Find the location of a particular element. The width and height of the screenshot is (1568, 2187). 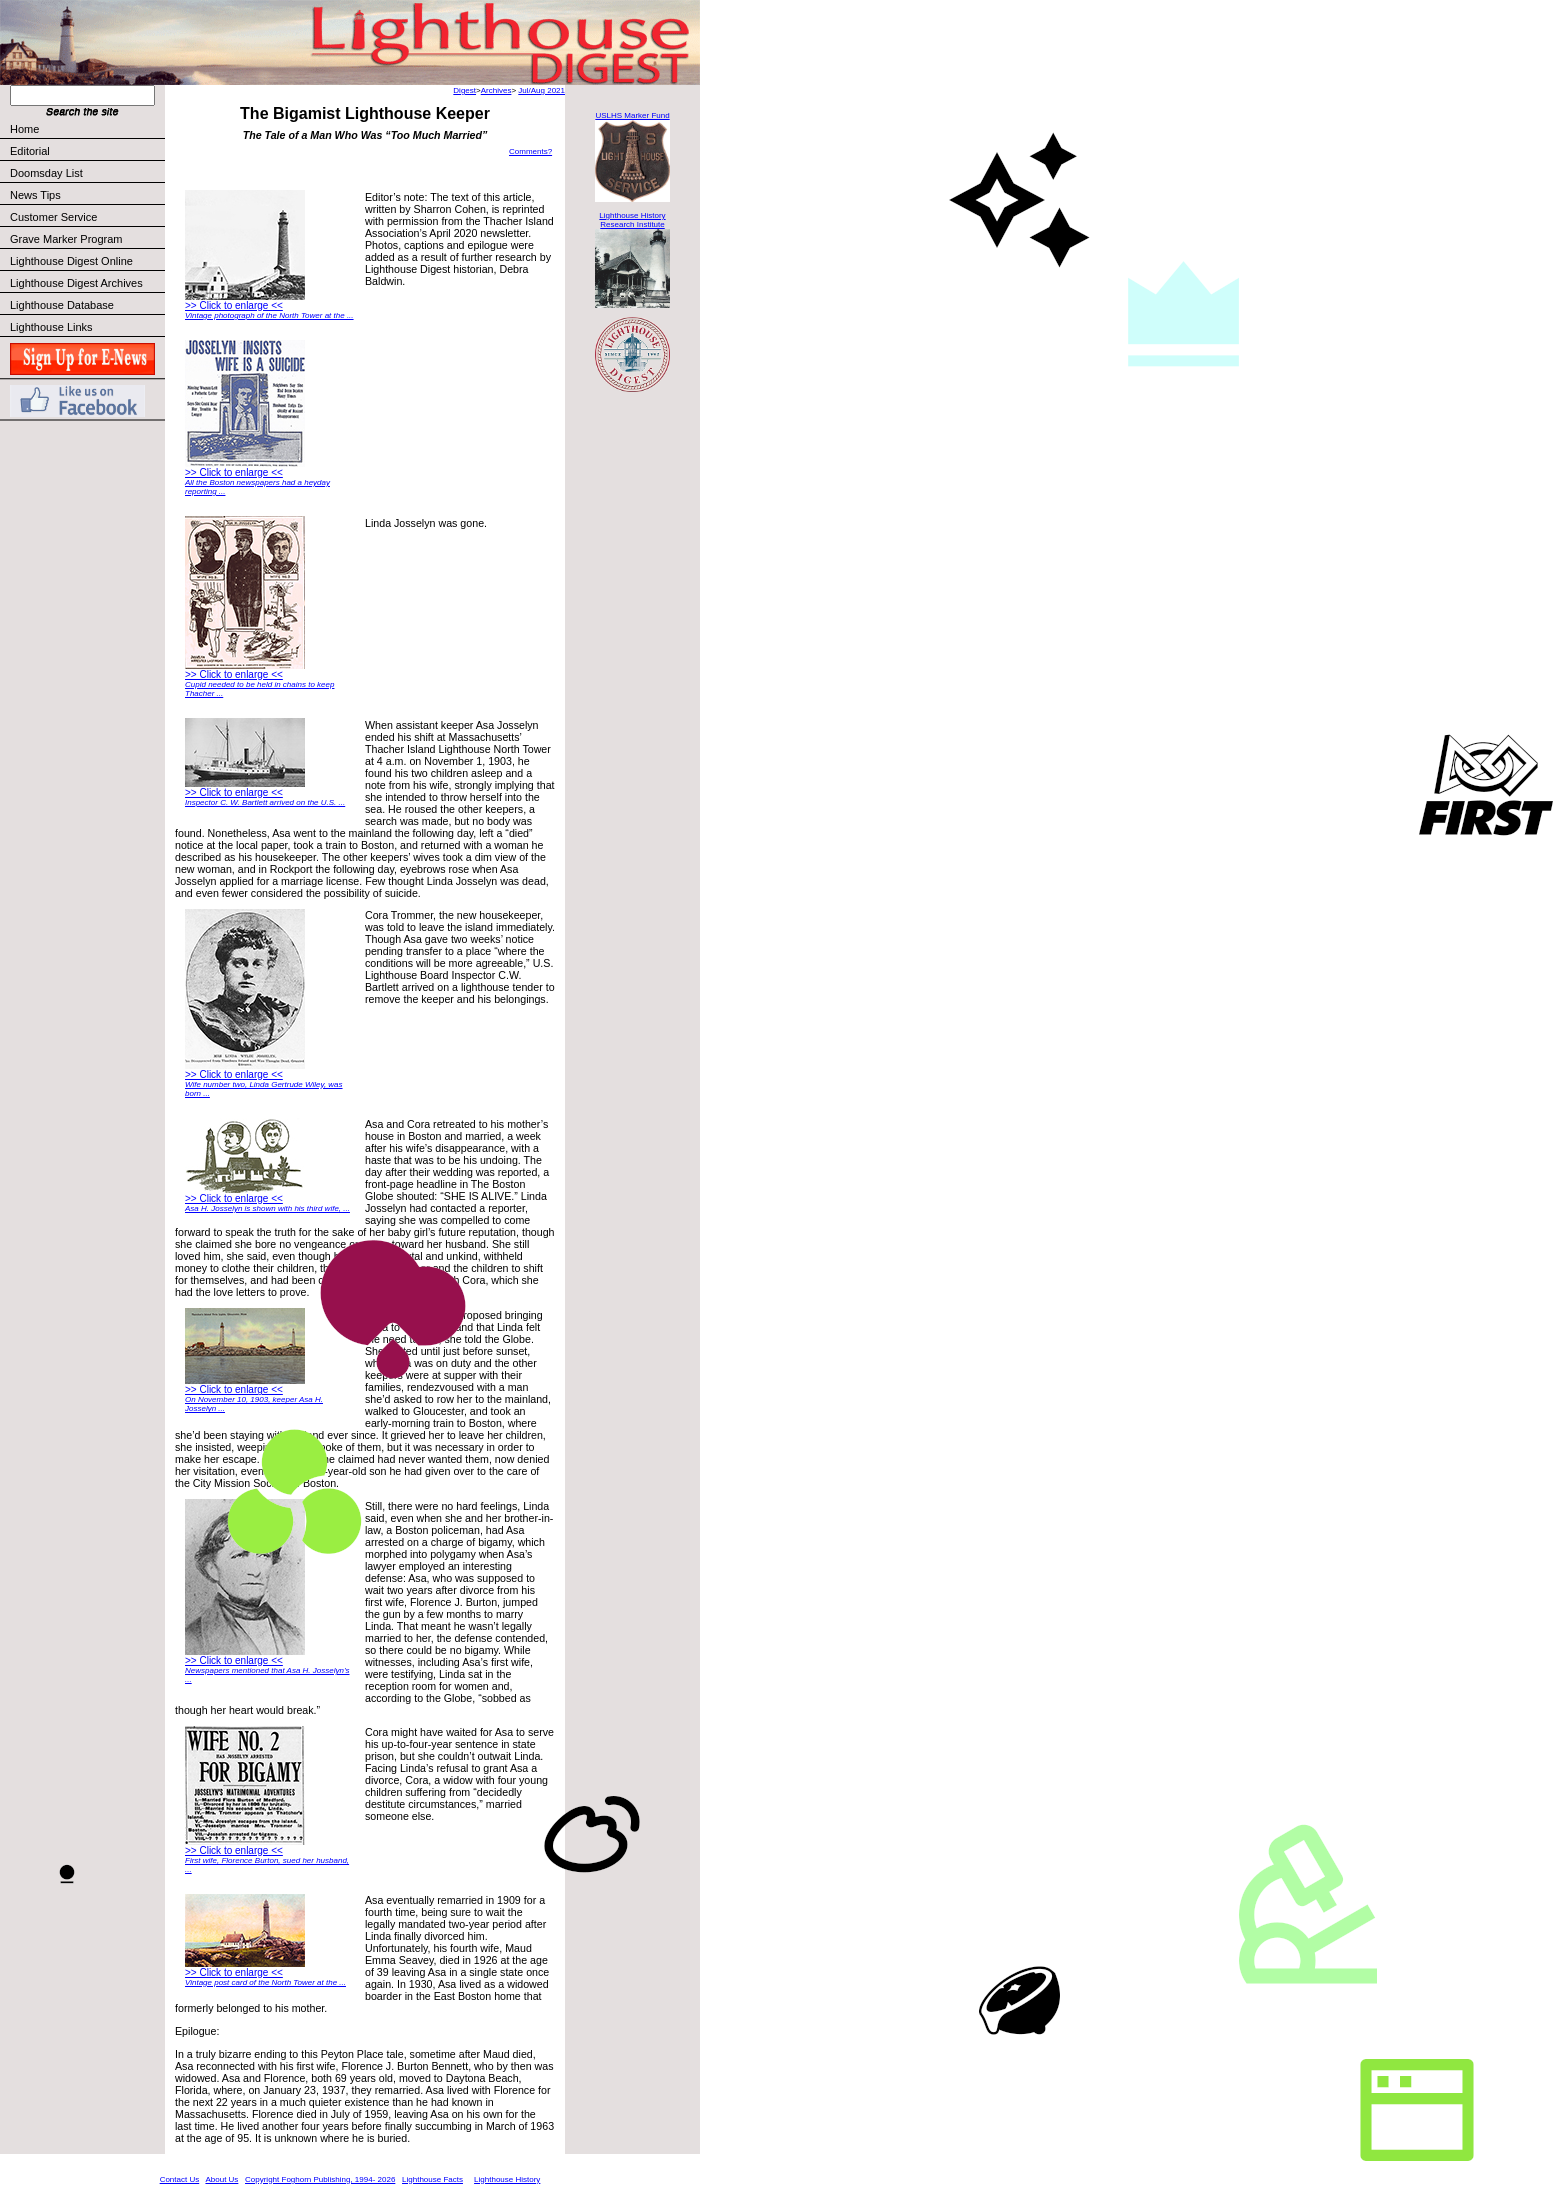

FIRST Robotics competition logo is located at coordinates (1486, 785).